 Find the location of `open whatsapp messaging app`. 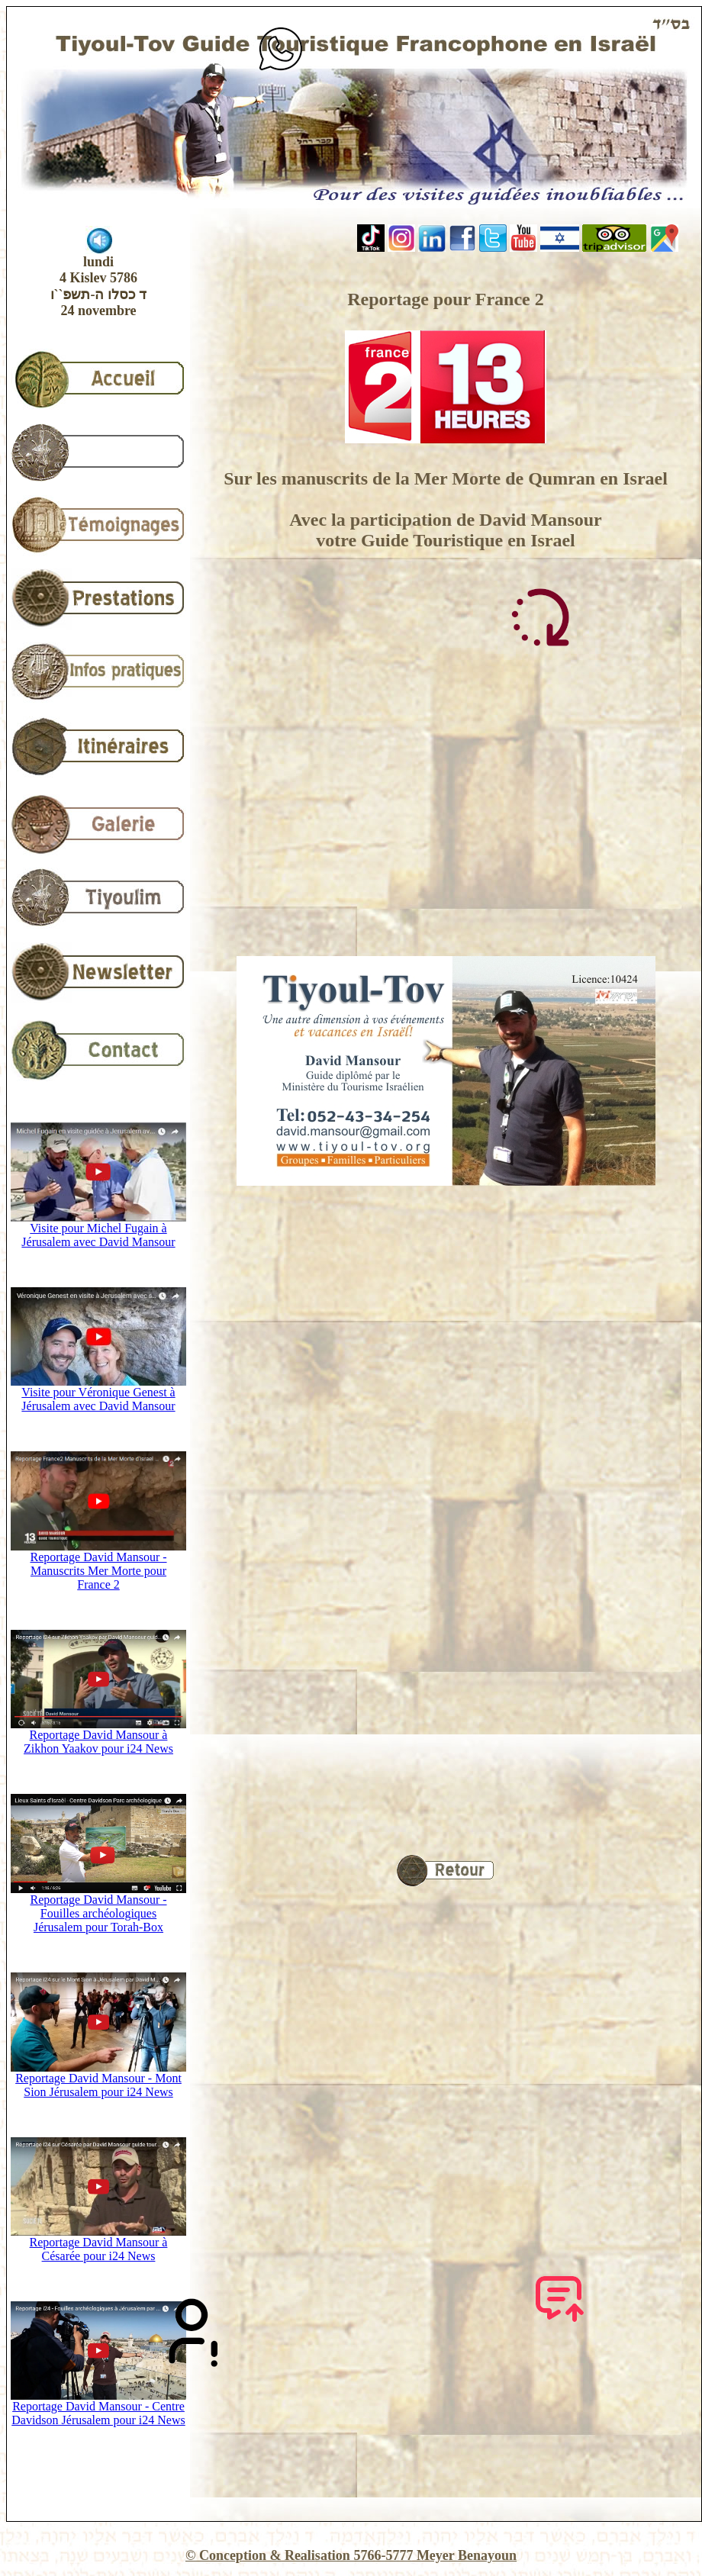

open whatsapp messaging app is located at coordinates (281, 49).